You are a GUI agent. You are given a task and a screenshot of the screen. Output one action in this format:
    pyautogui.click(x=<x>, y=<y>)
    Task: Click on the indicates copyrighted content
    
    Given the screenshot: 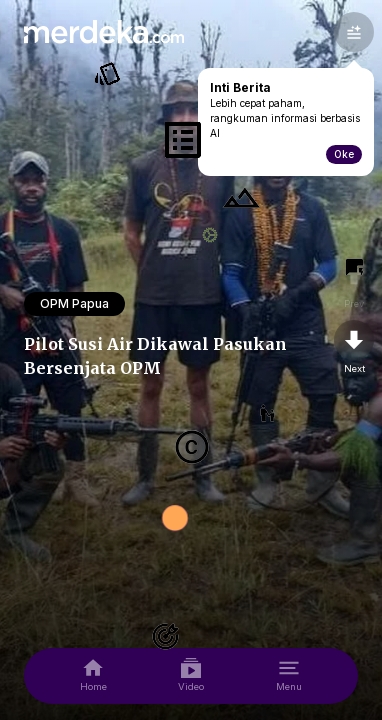 What is the action you would take?
    pyautogui.click(x=192, y=447)
    